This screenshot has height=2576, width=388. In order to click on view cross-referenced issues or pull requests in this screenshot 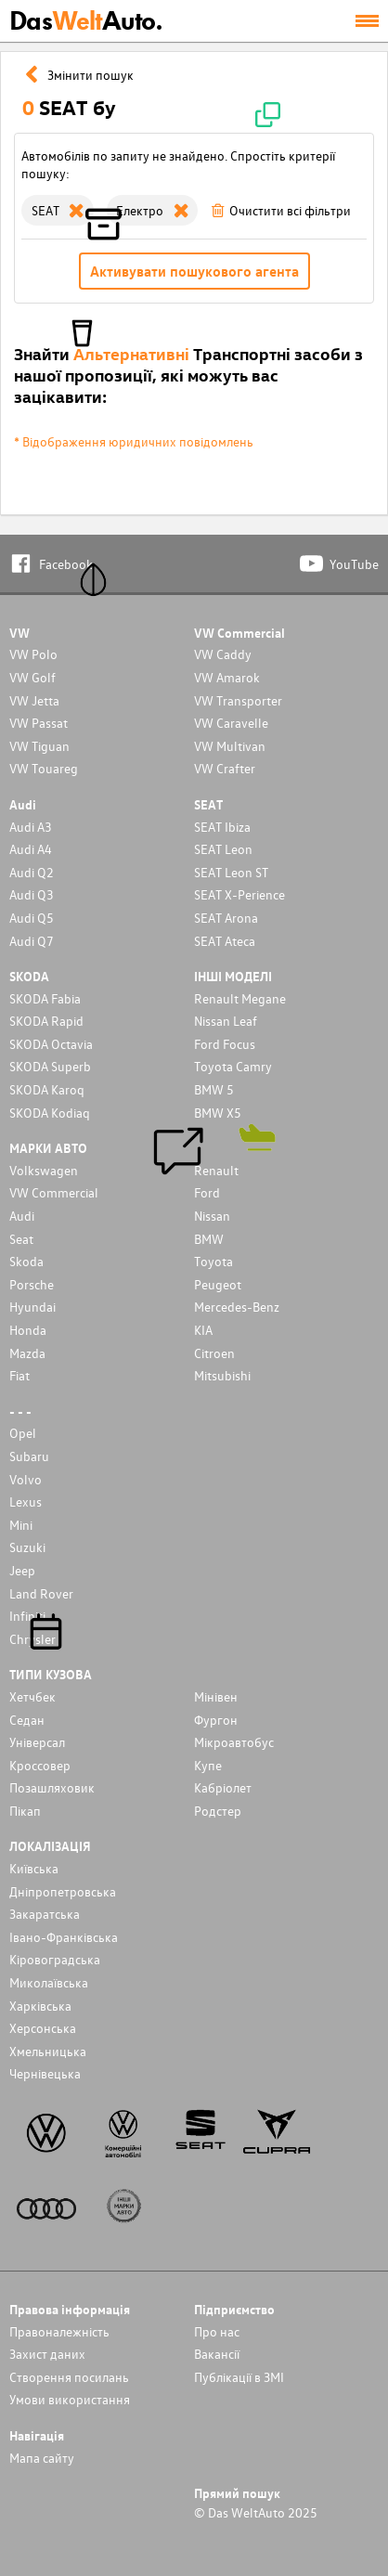, I will do `click(177, 1151)`.